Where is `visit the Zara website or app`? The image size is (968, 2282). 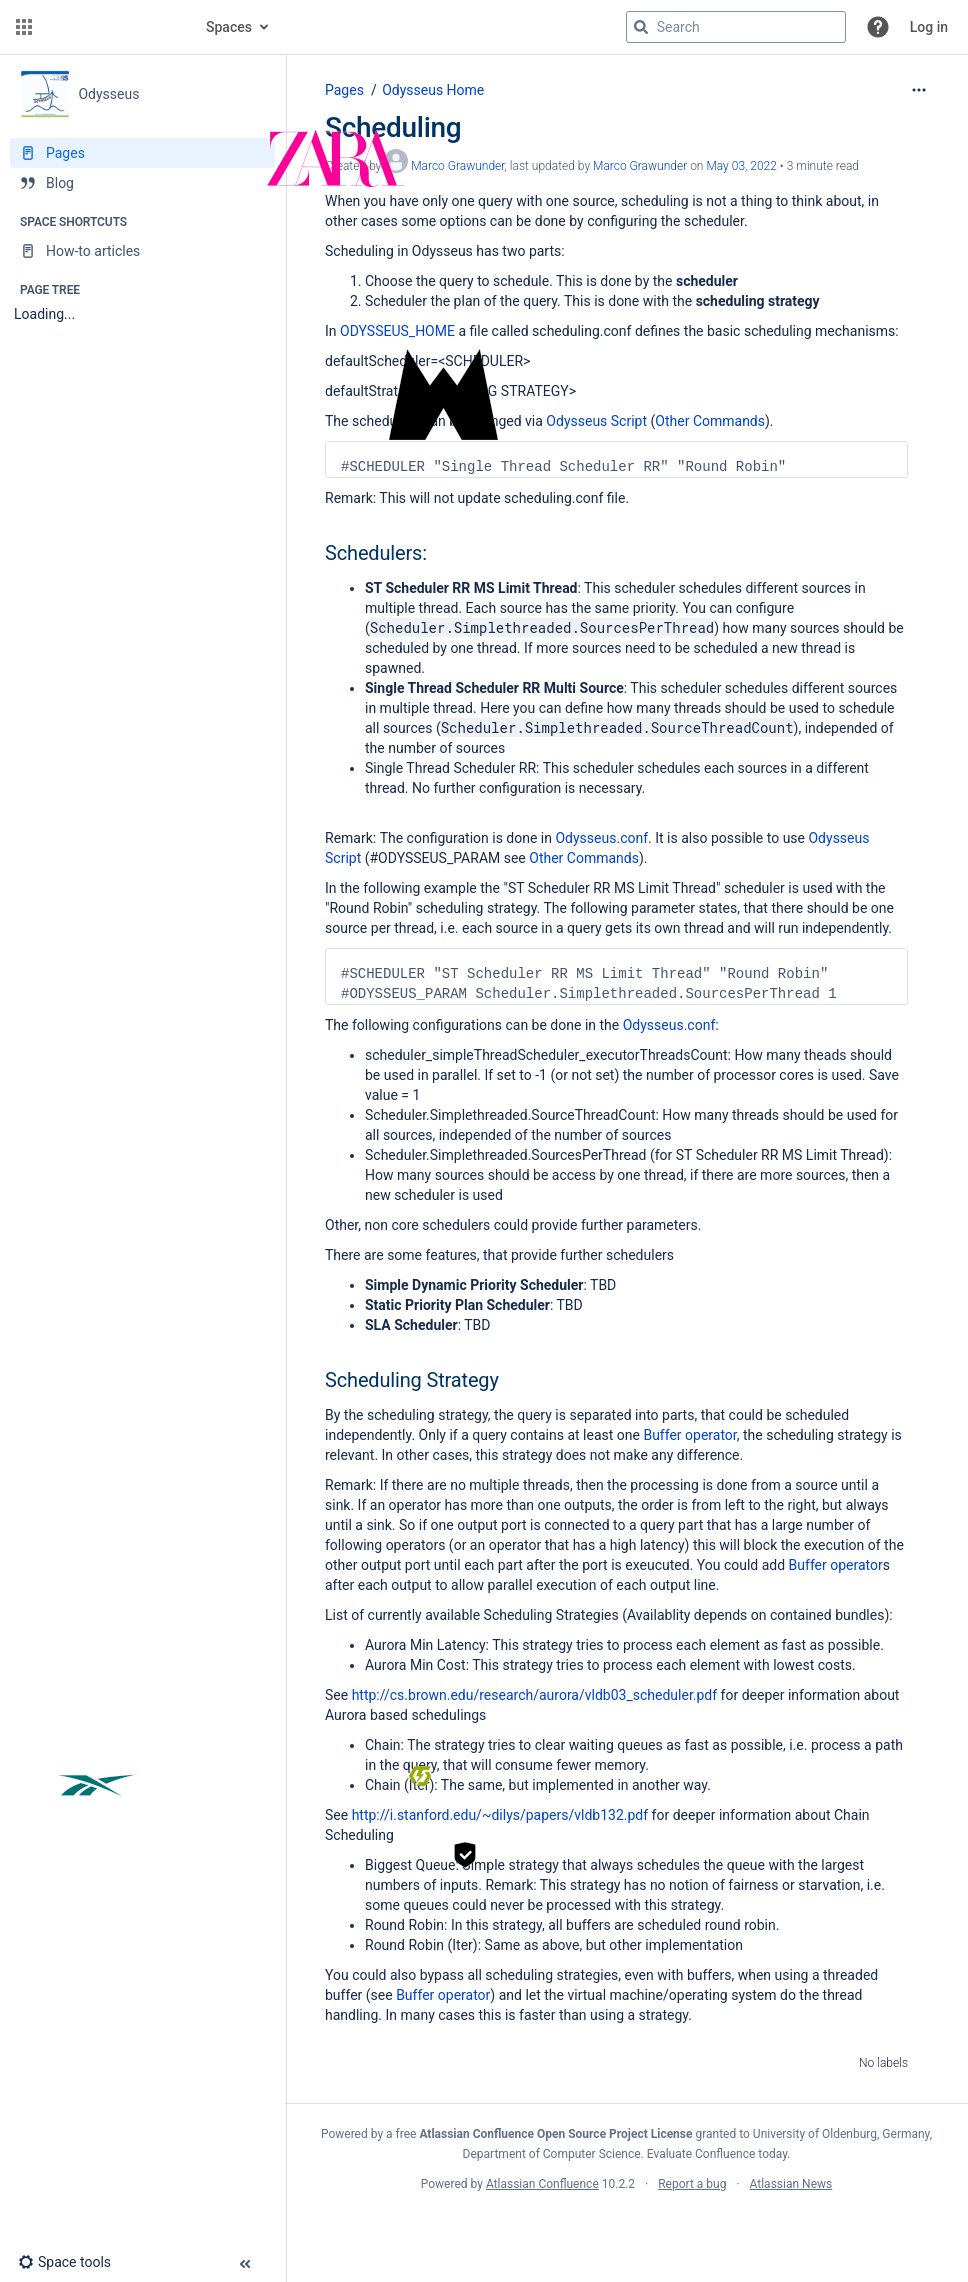 visit the Zara website or app is located at coordinates (335, 158).